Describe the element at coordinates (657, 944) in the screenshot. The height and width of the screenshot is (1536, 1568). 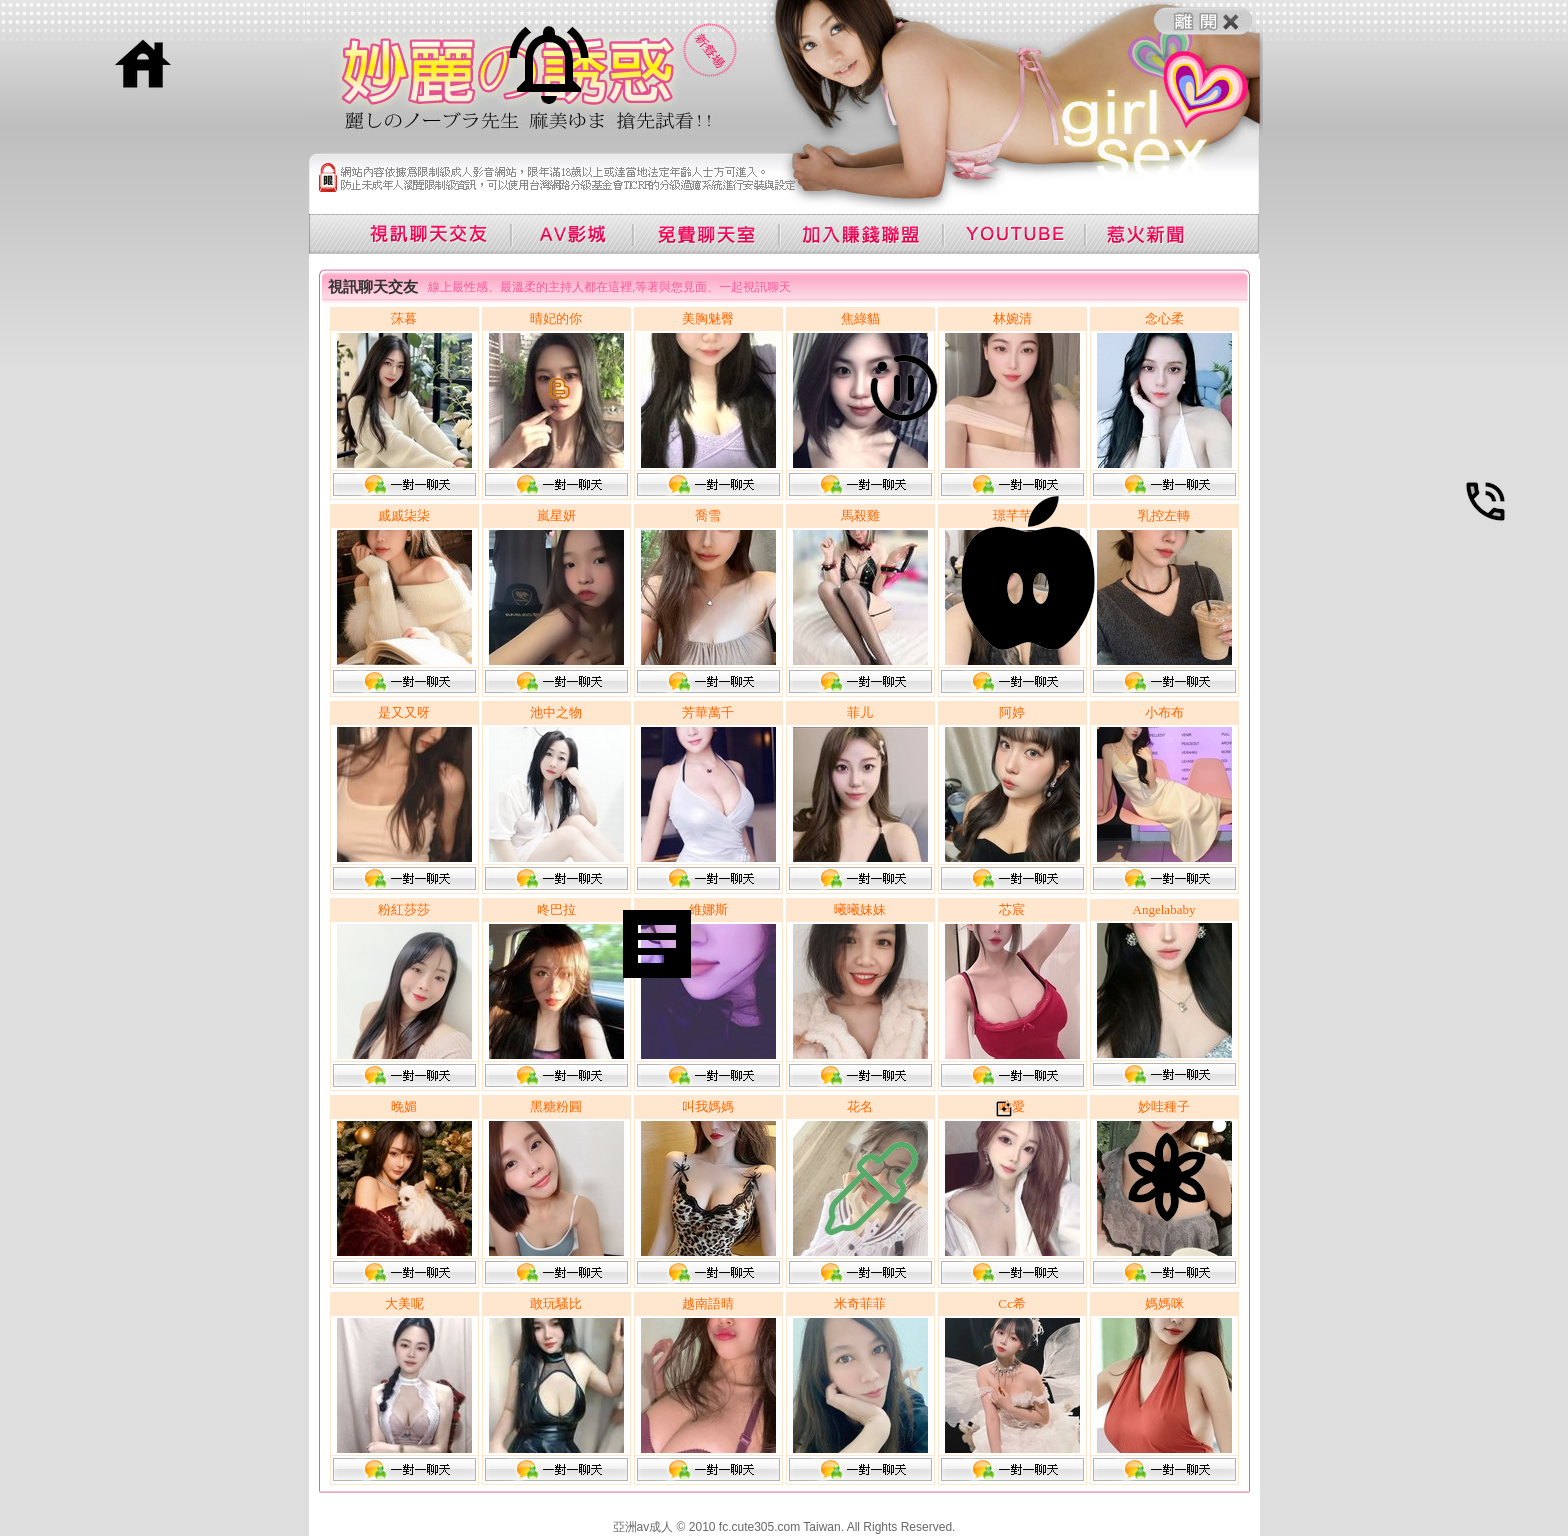
I see `view article or document` at that location.